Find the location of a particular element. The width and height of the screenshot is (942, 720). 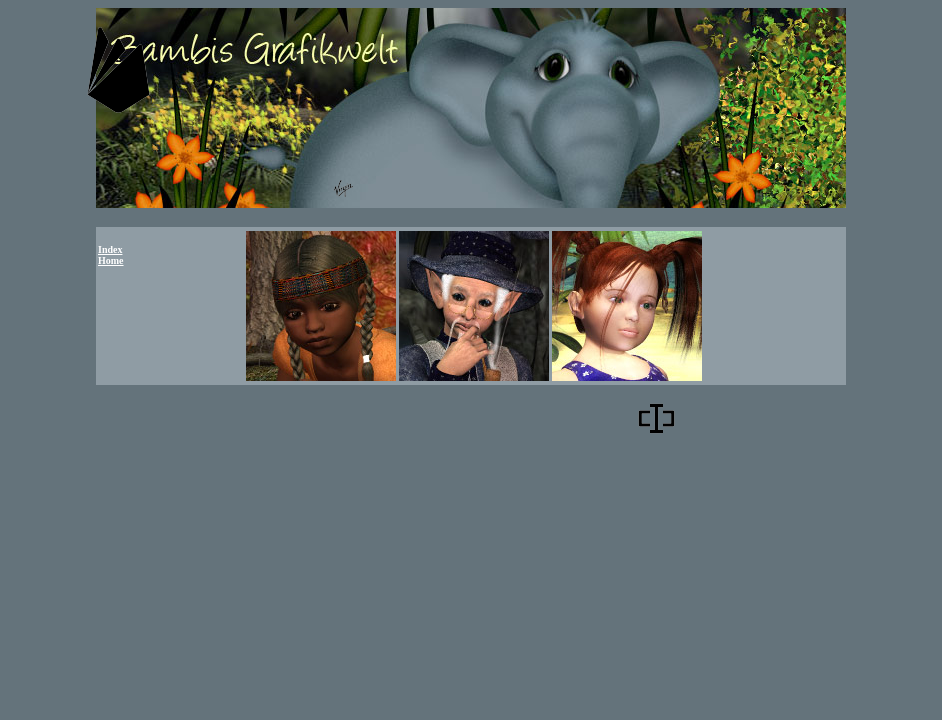

insert a text input field is located at coordinates (656, 418).